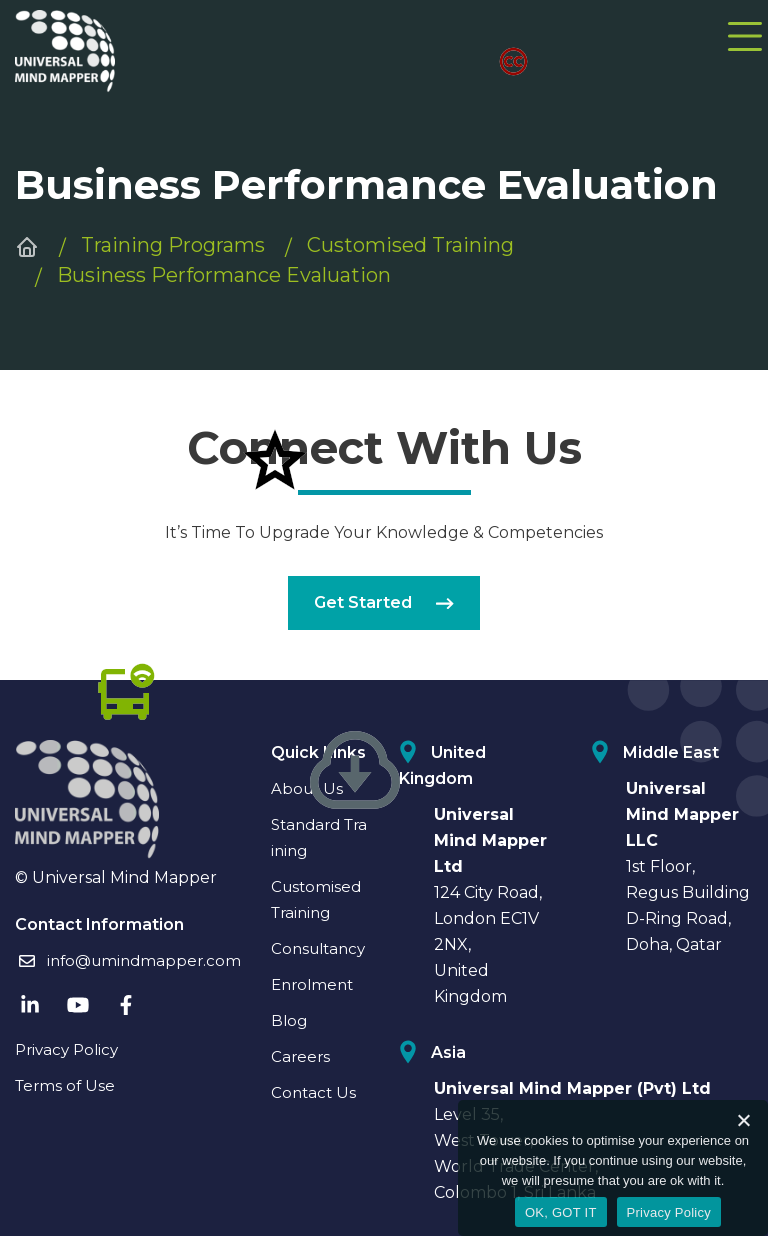 Image resolution: width=768 pixels, height=1236 pixels. Describe the element at coordinates (513, 61) in the screenshot. I see `indicates content is licensed under creative commons` at that location.